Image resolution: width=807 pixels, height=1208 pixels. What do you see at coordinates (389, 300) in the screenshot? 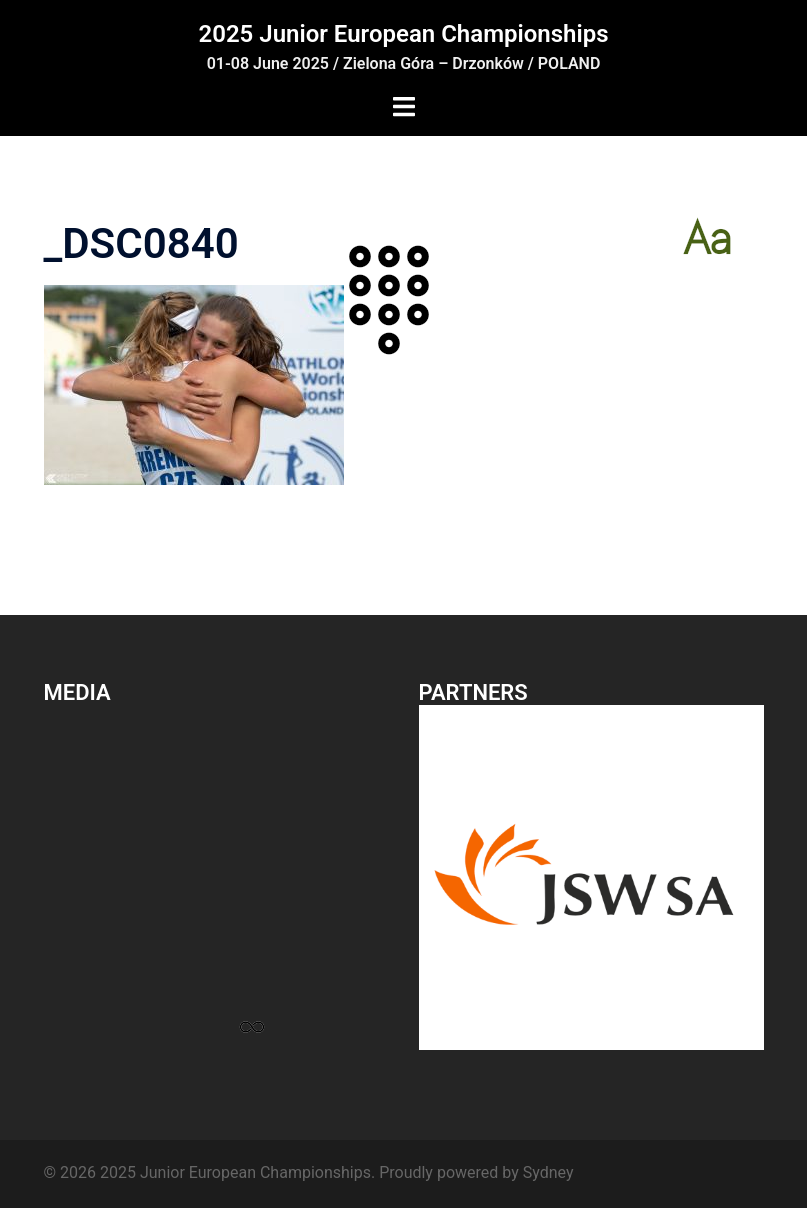
I see `open the phone dialer` at bounding box center [389, 300].